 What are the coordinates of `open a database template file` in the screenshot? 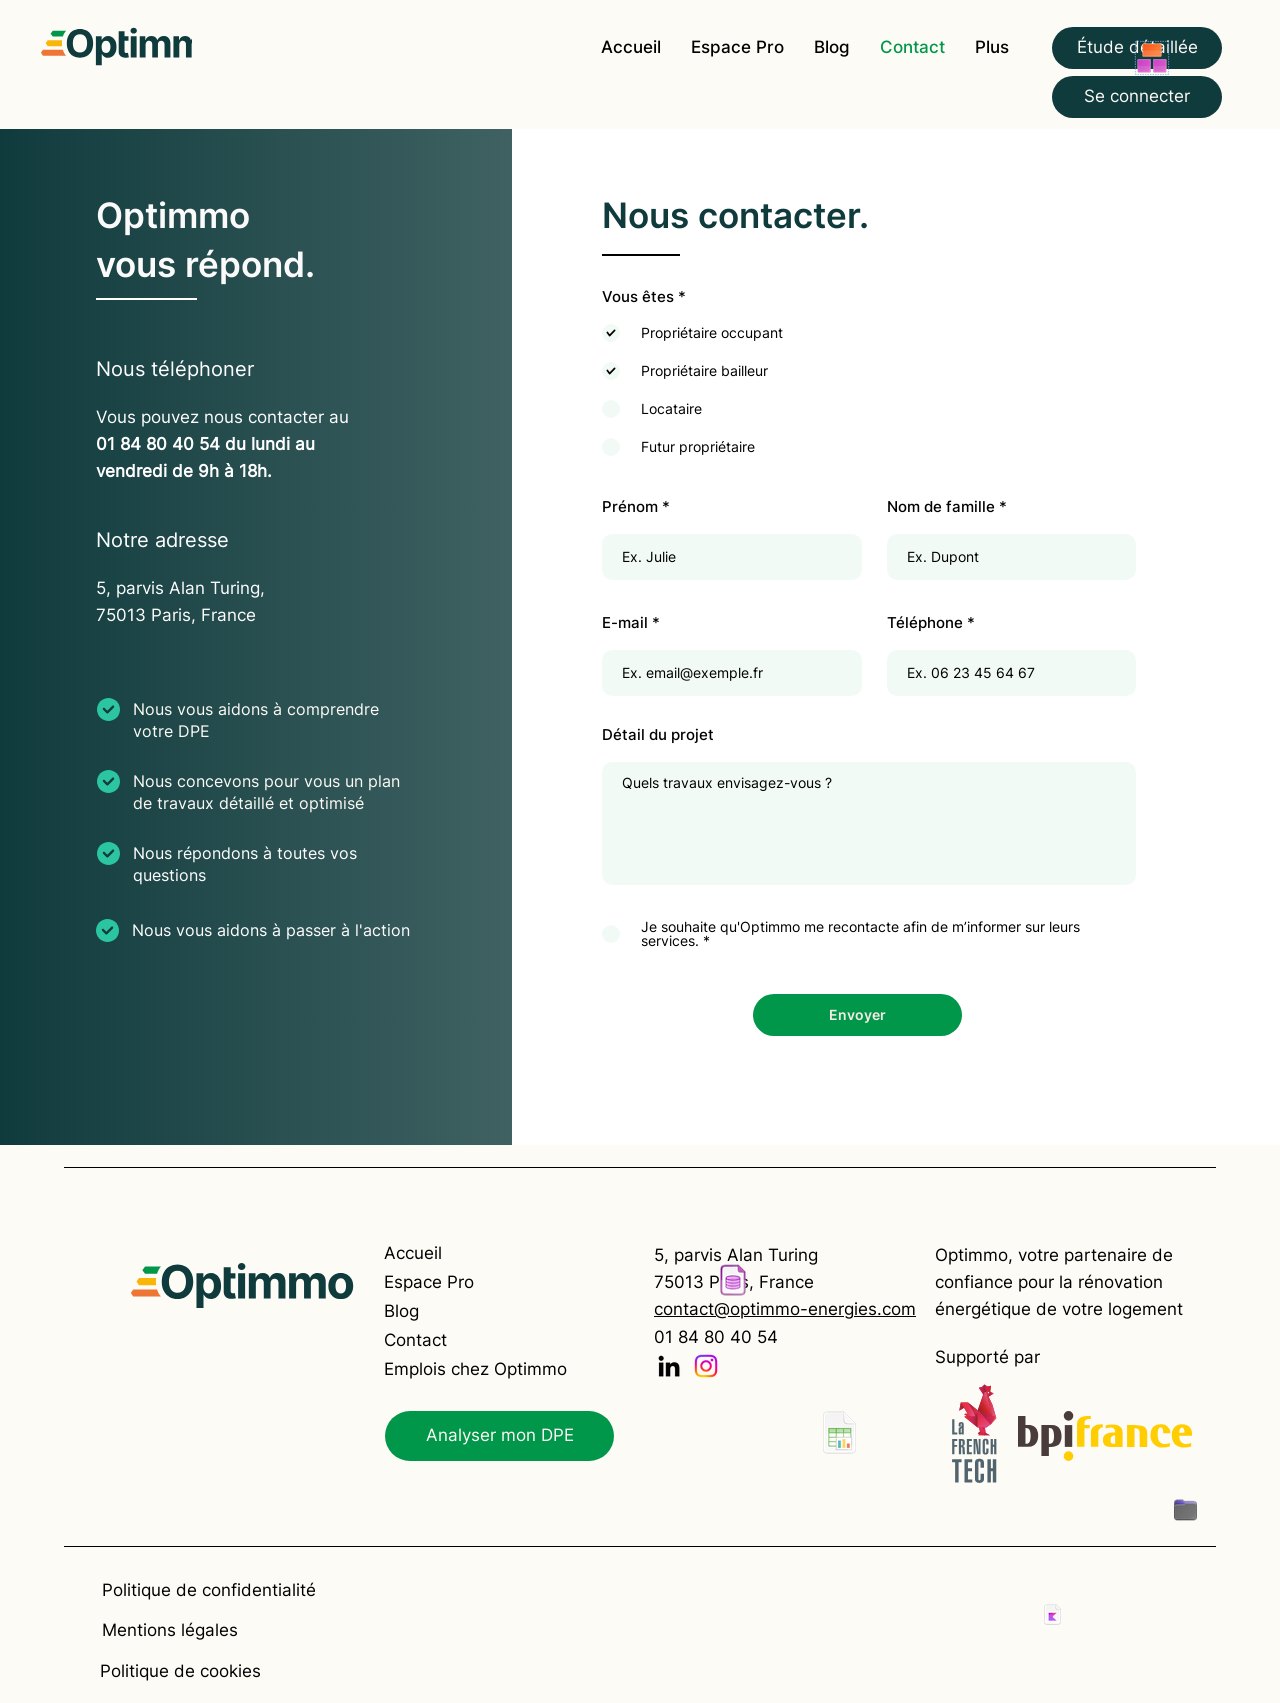 It's located at (733, 1280).